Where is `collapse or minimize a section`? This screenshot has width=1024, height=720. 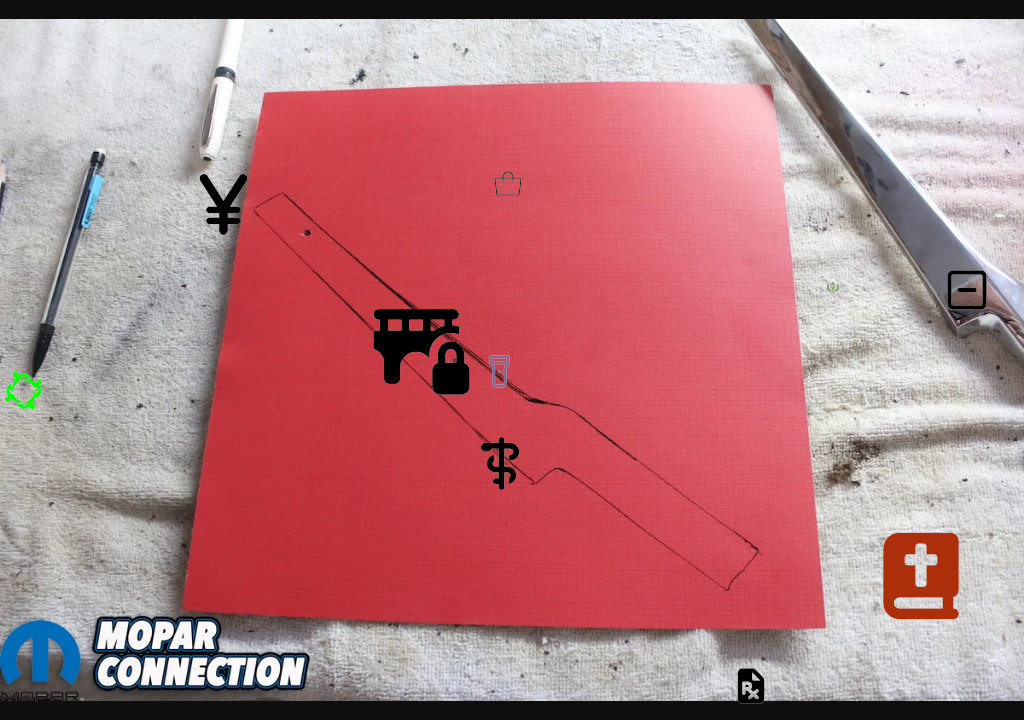 collapse or minimize a section is located at coordinates (967, 290).